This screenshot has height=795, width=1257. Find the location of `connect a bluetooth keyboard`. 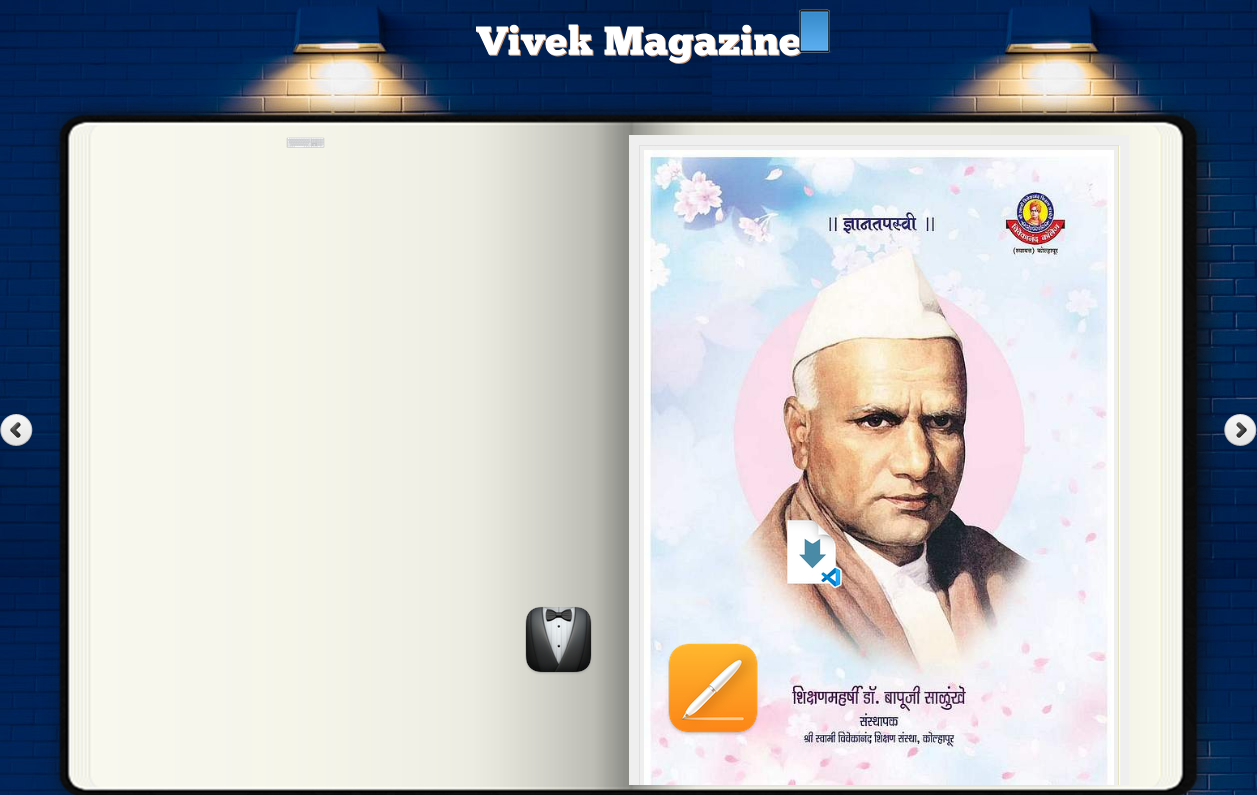

connect a bluetooth keyboard is located at coordinates (305, 142).